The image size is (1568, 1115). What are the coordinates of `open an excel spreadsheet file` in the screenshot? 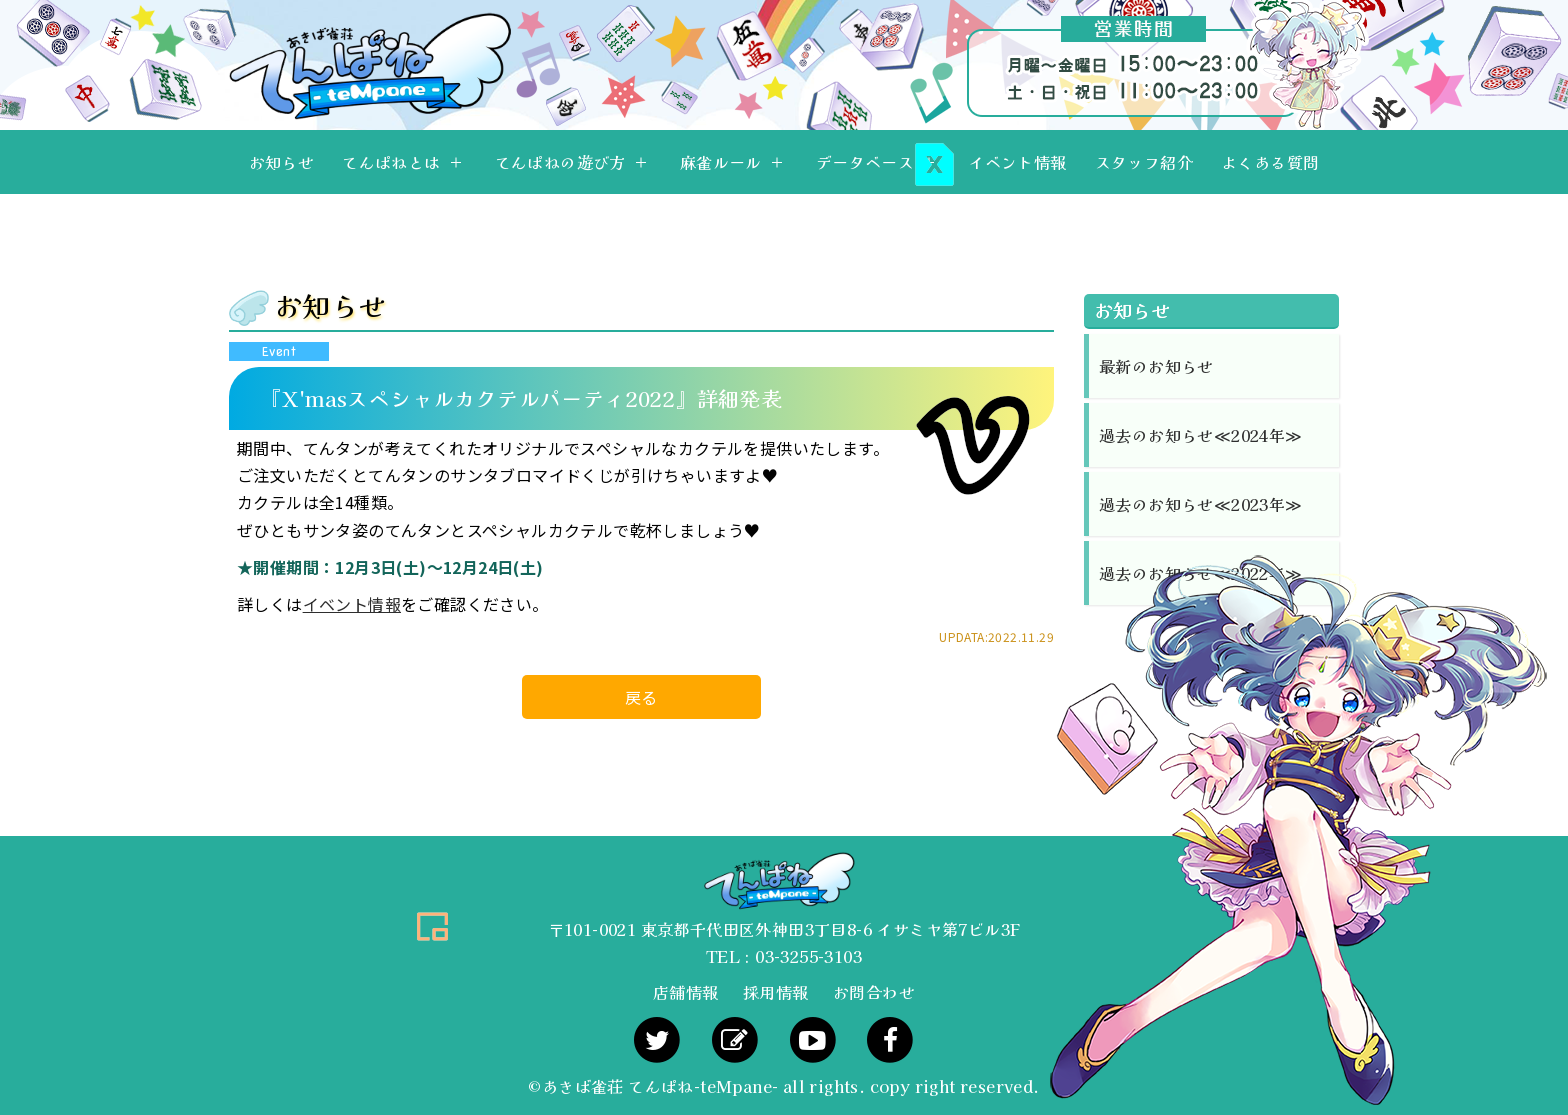 It's located at (934, 164).